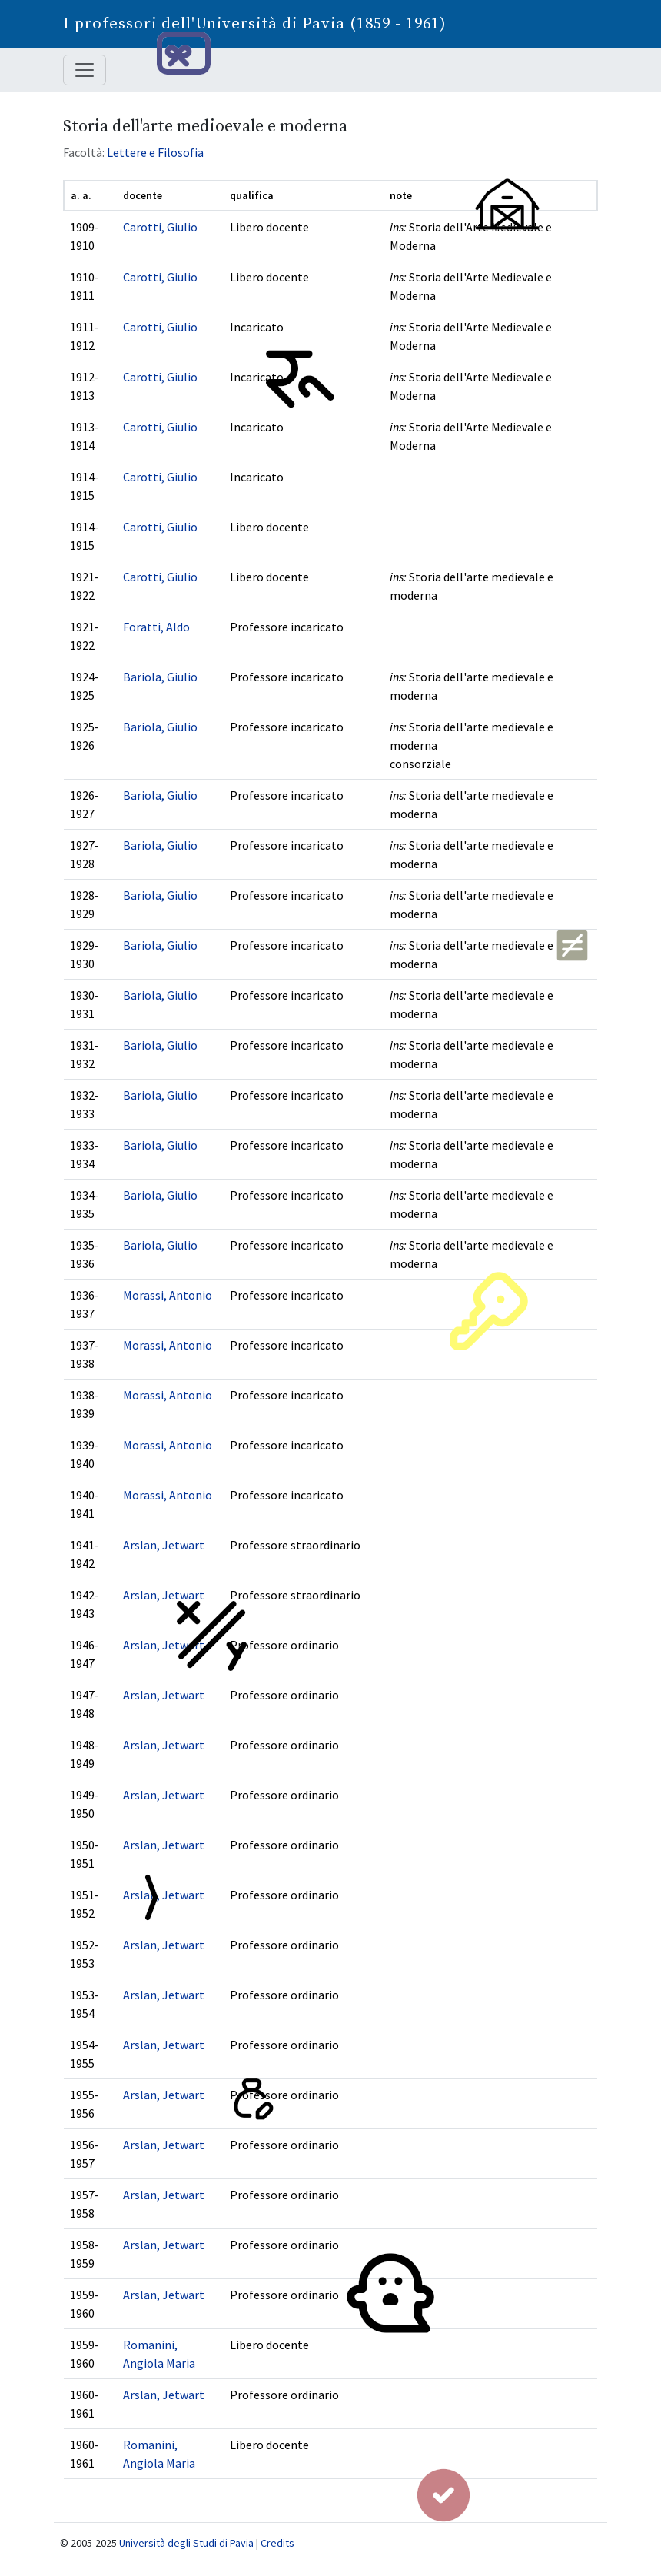  Describe the element at coordinates (443, 2495) in the screenshot. I see `indicates a completed or successful action` at that location.